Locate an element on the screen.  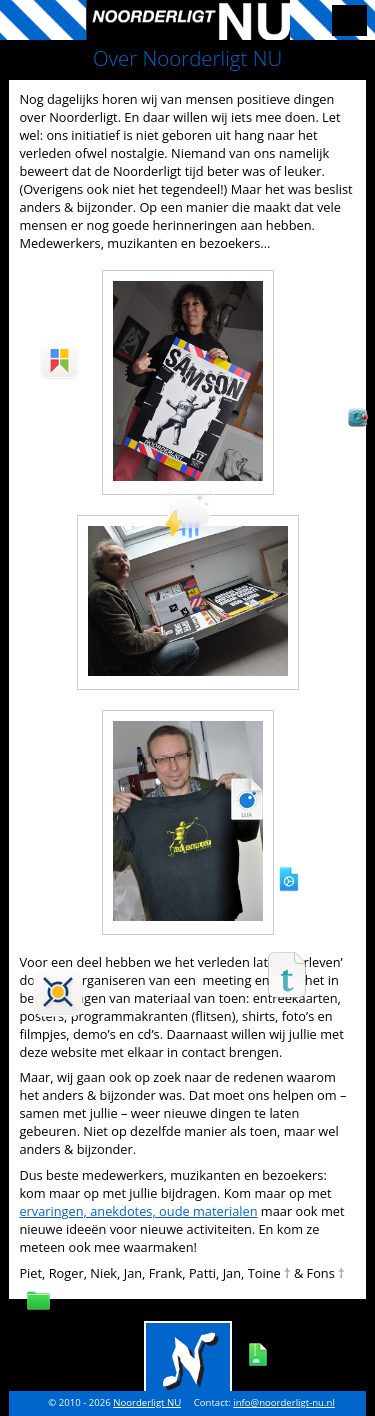
open snipaste screenshot and annotation tool is located at coordinates (59, 359).